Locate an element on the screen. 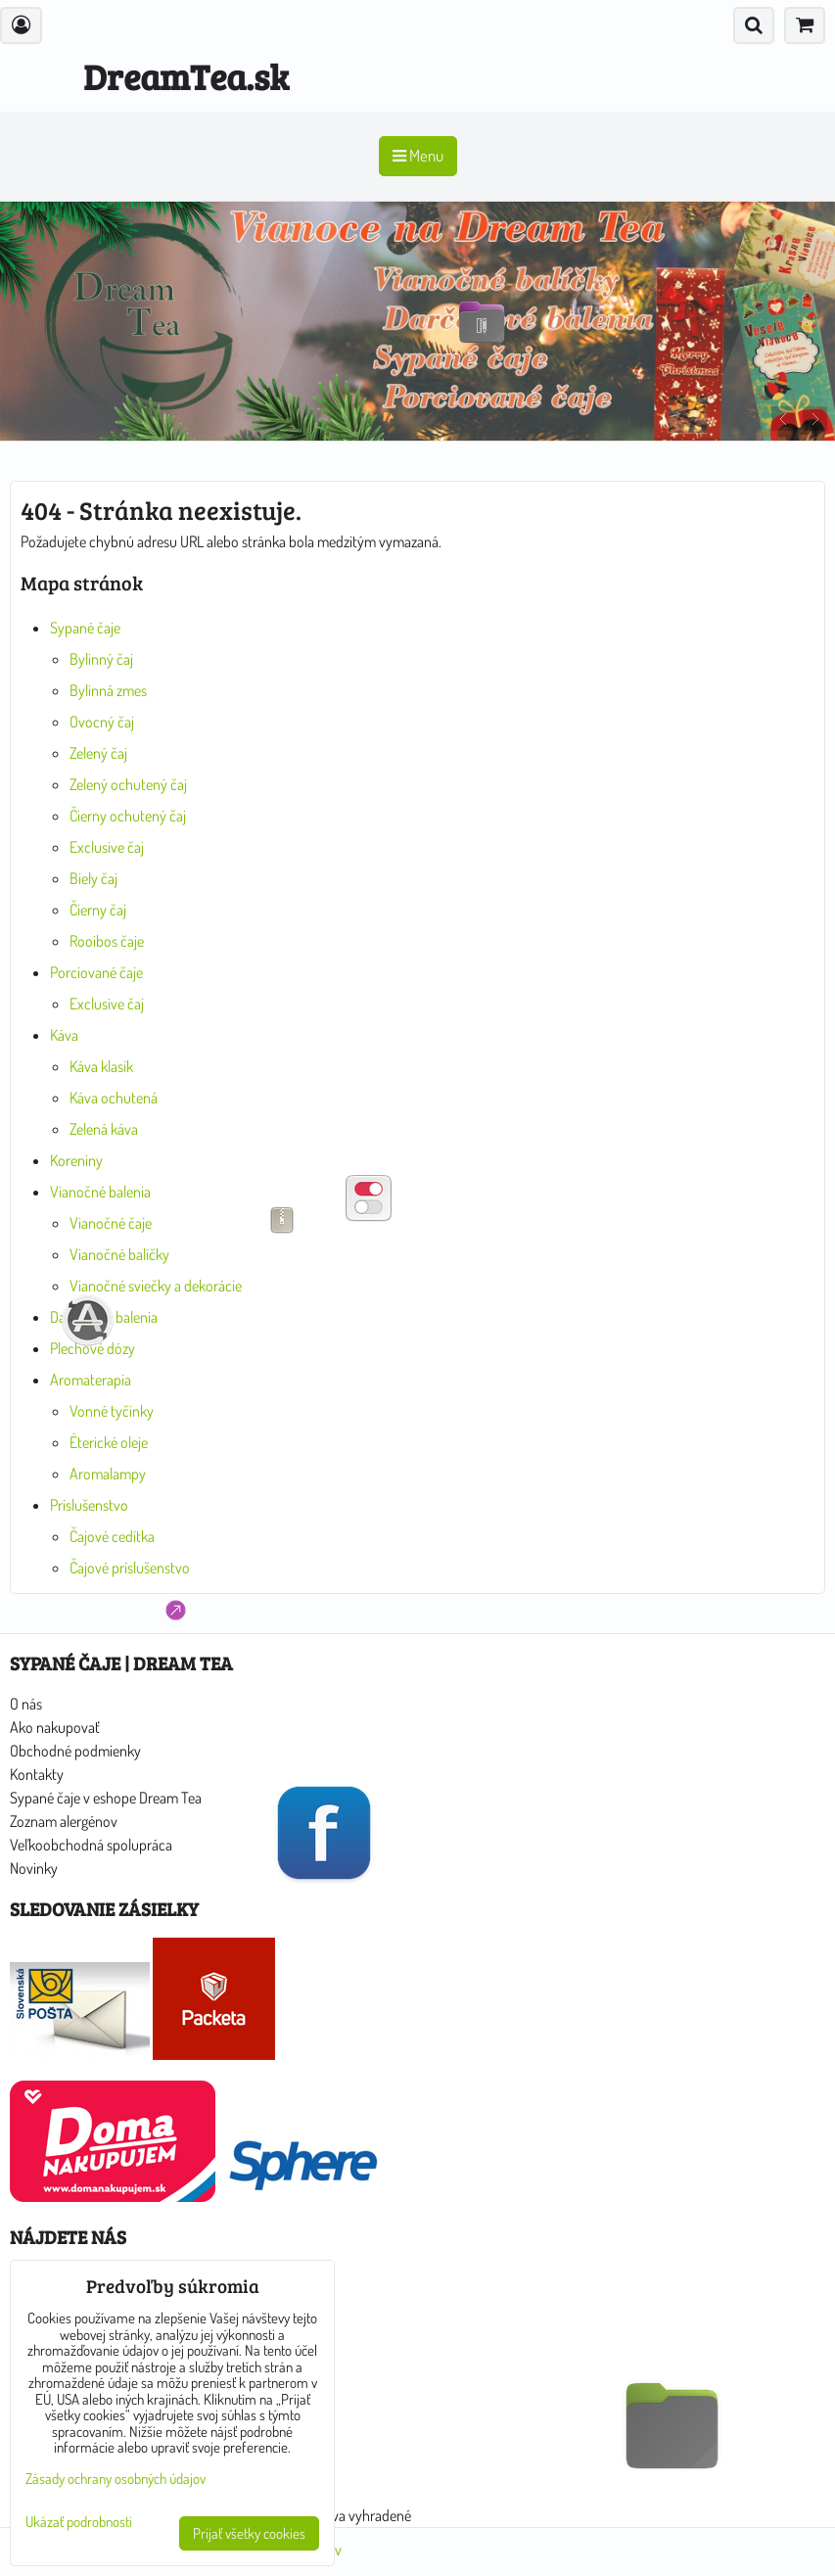 The image size is (835, 2576). open file roller archive manager is located at coordinates (282, 1220).